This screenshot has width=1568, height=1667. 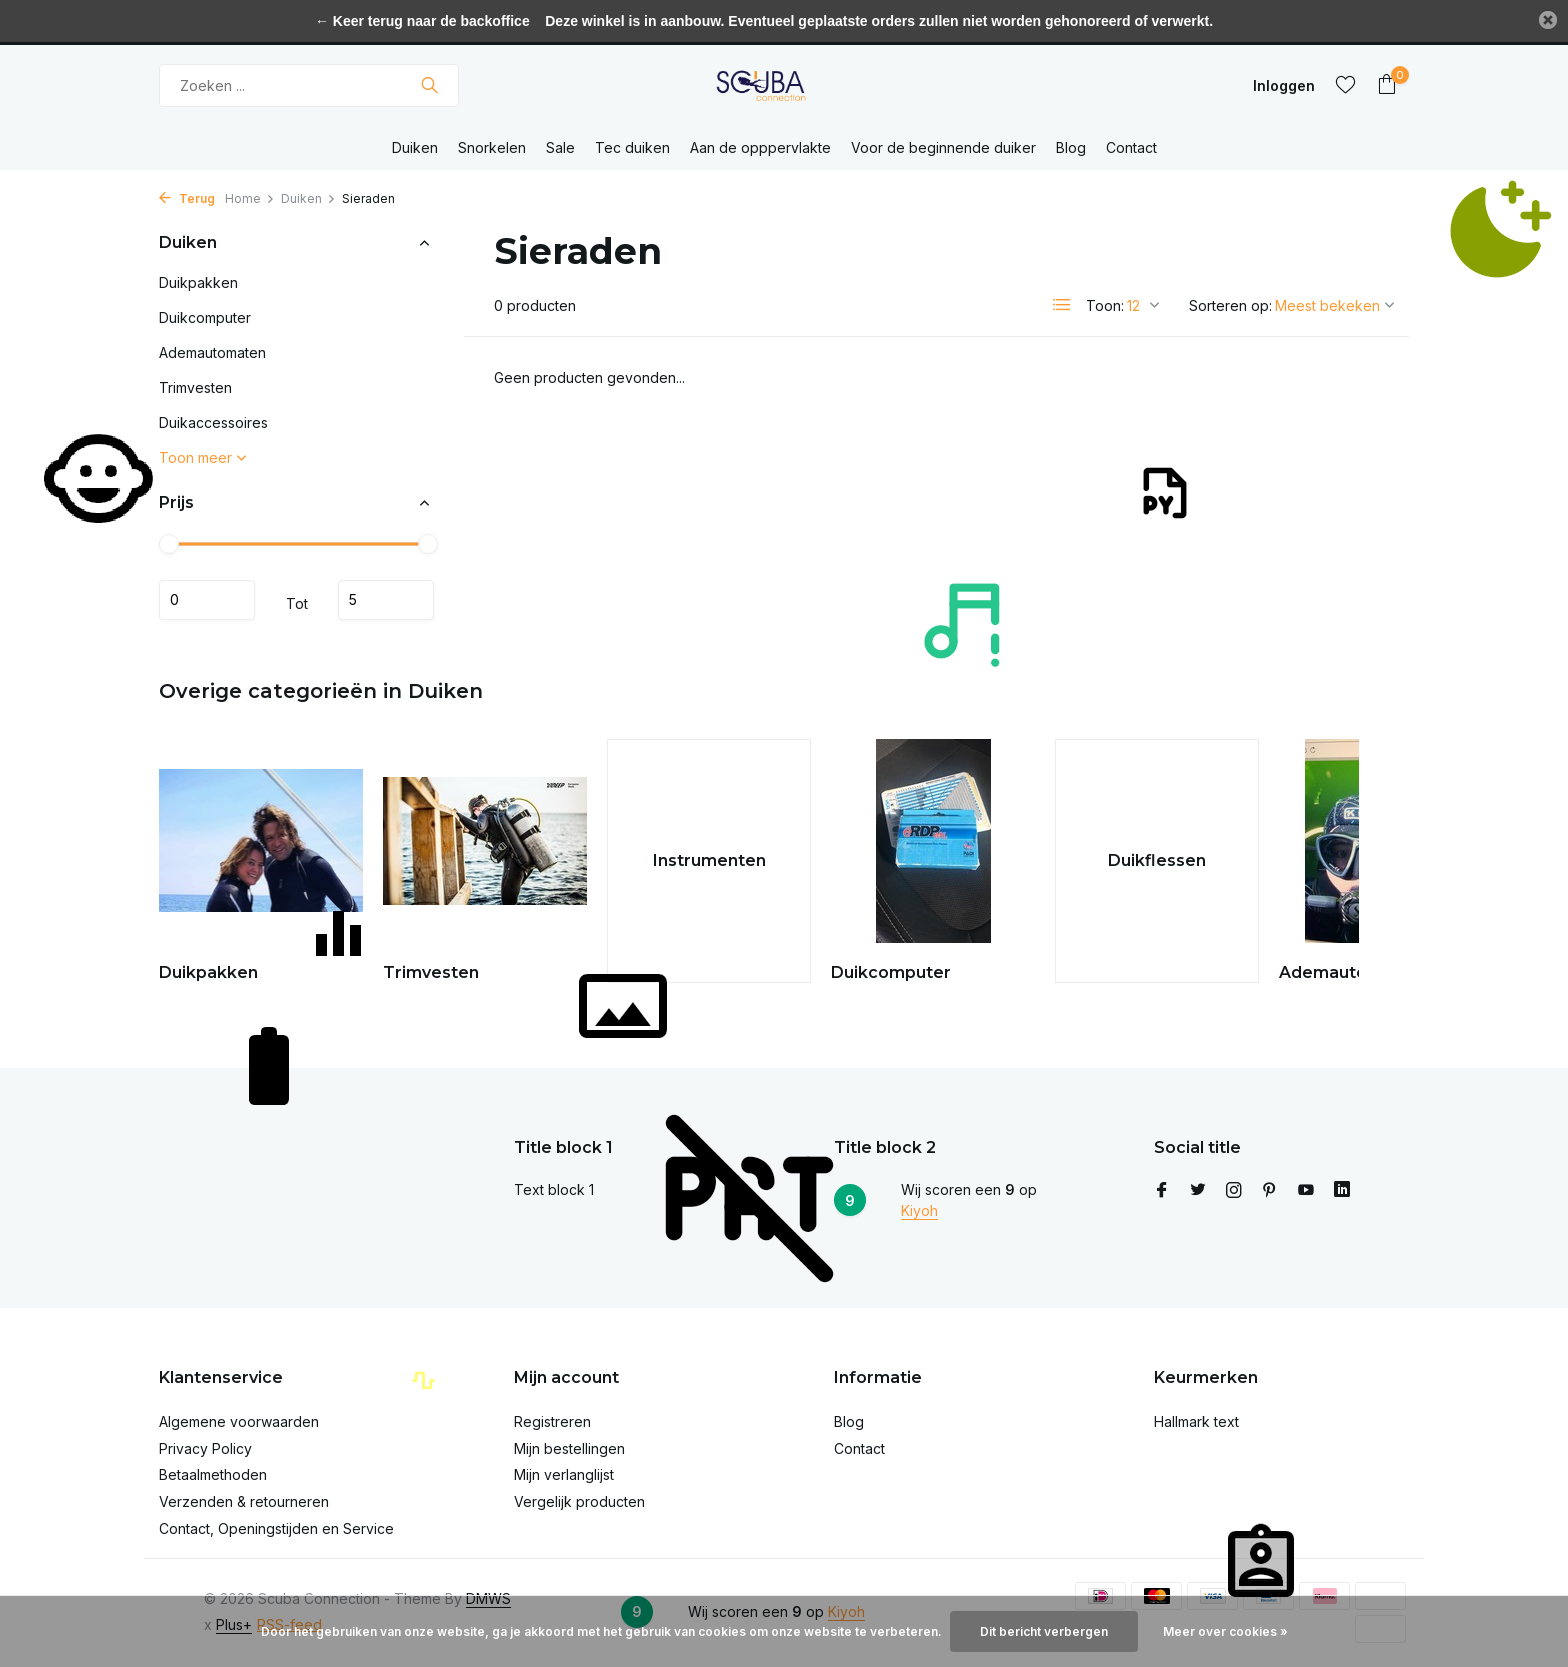 What do you see at coordinates (338, 933) in the screenshot?
I see `adjust audio equalizer settings` at bounding box center [338, 933].